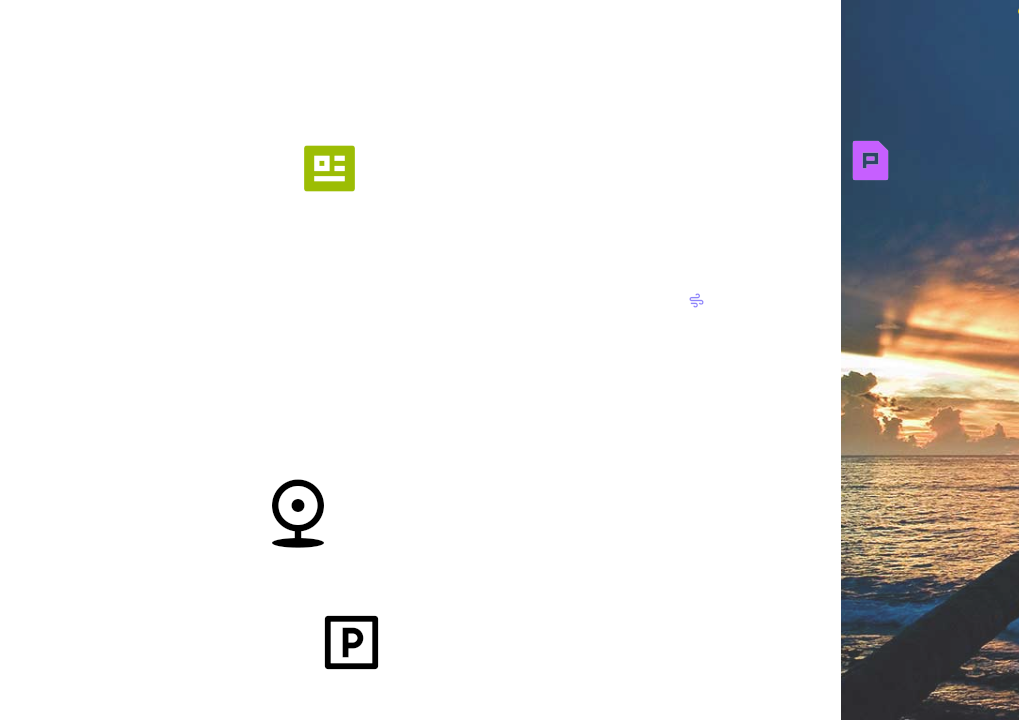  What do you see at coordinates (696, 300) in the screenshot?
I see `indicates windy weather conditions` at bounding box center [696, 300].